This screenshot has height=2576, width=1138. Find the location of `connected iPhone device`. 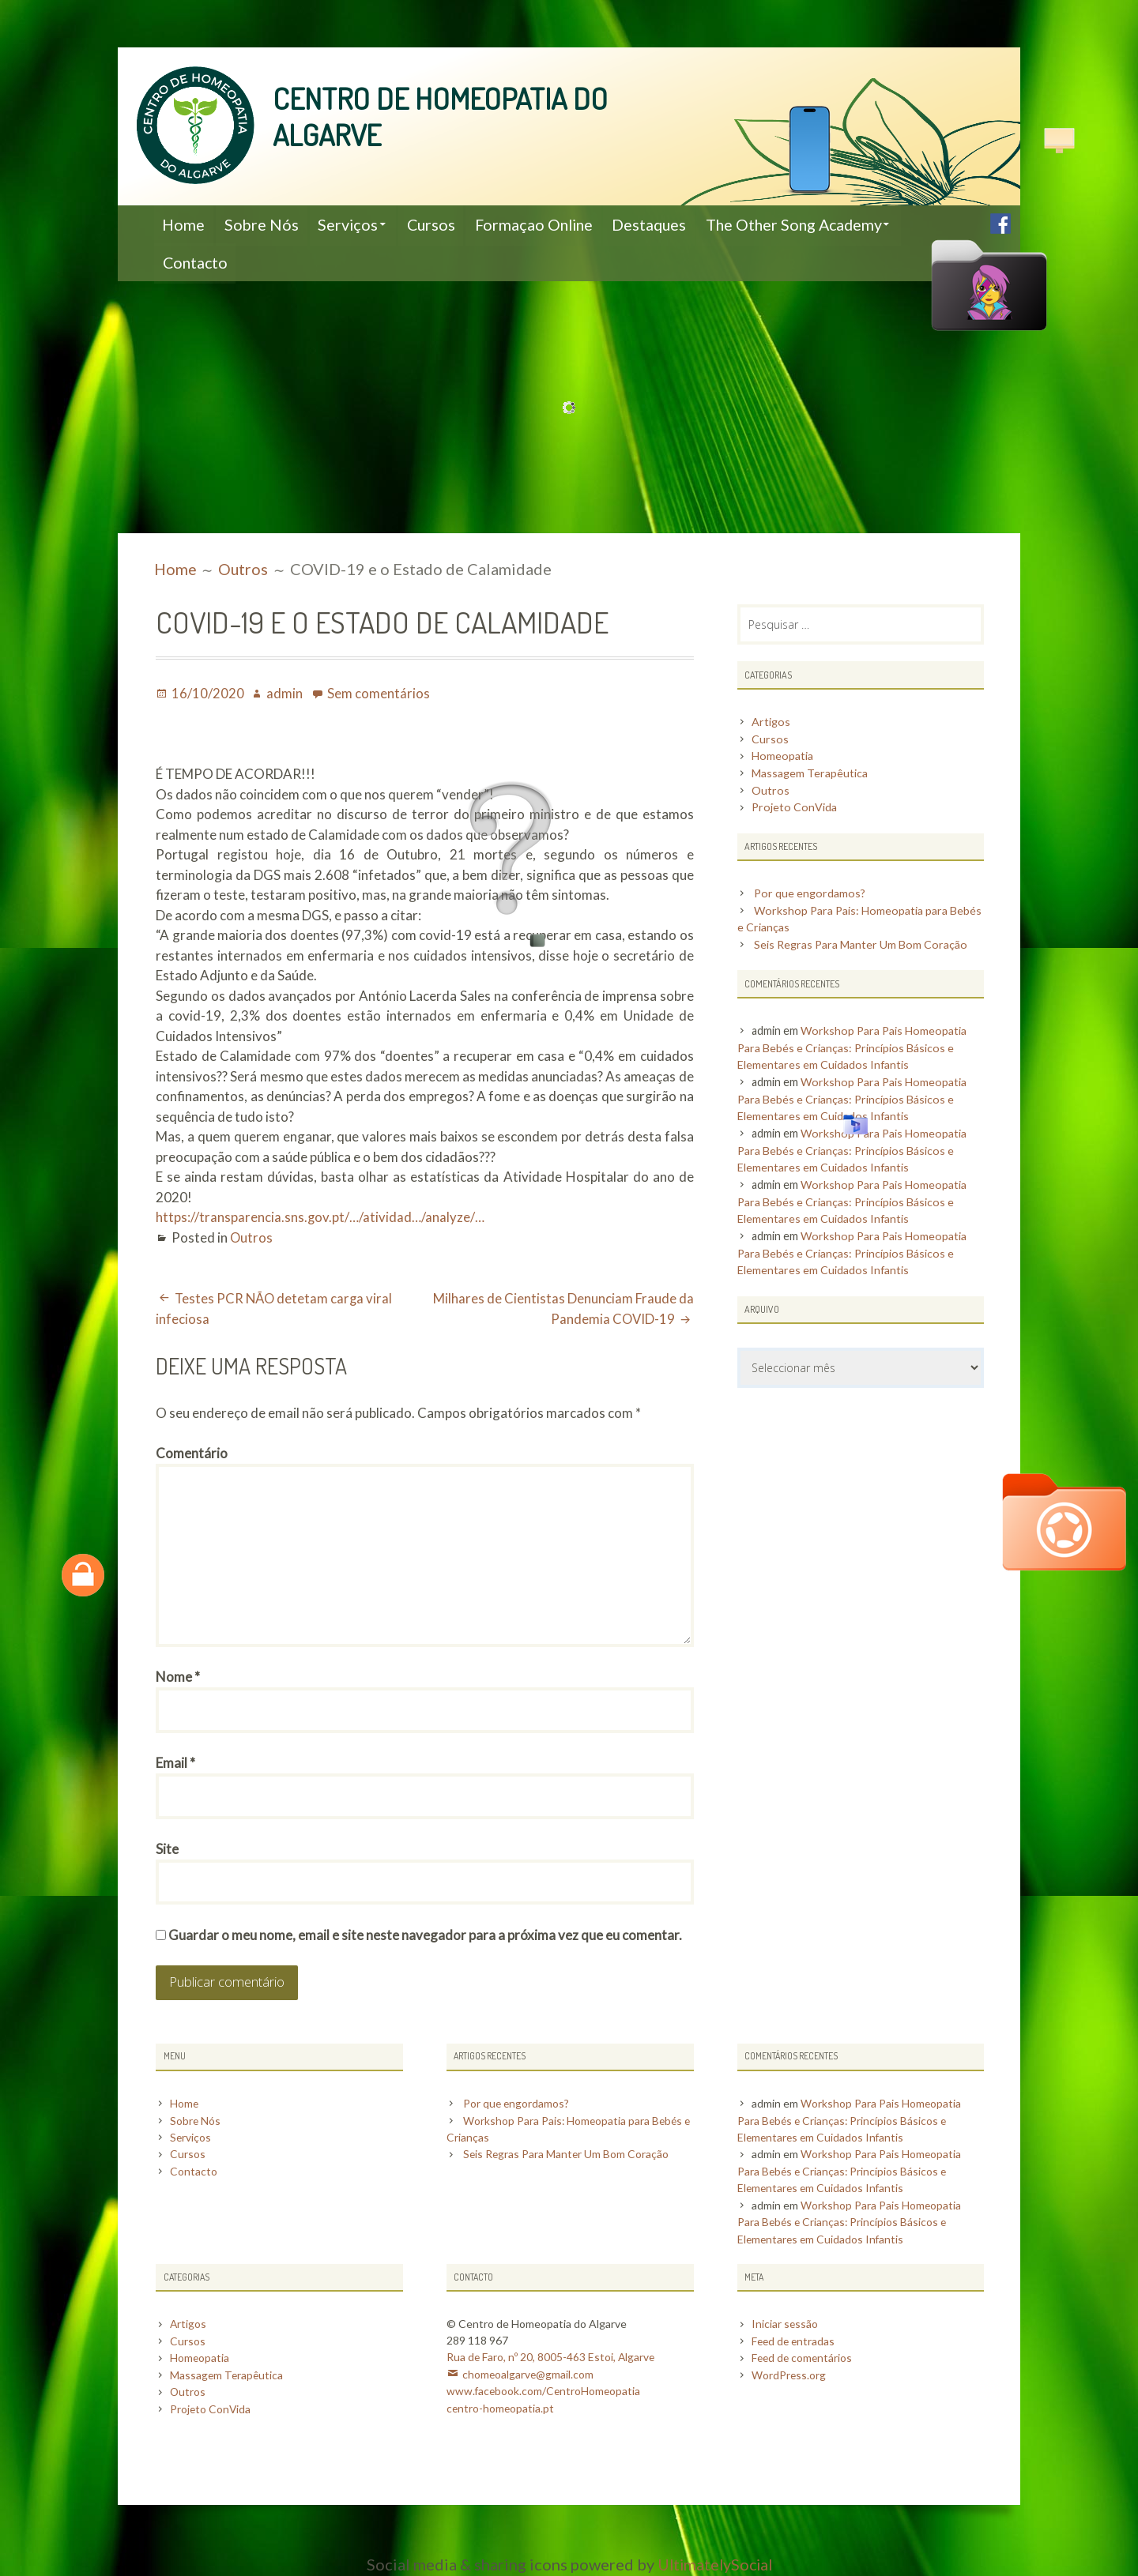

connected iPhone device is located at coordinates (809, 150).